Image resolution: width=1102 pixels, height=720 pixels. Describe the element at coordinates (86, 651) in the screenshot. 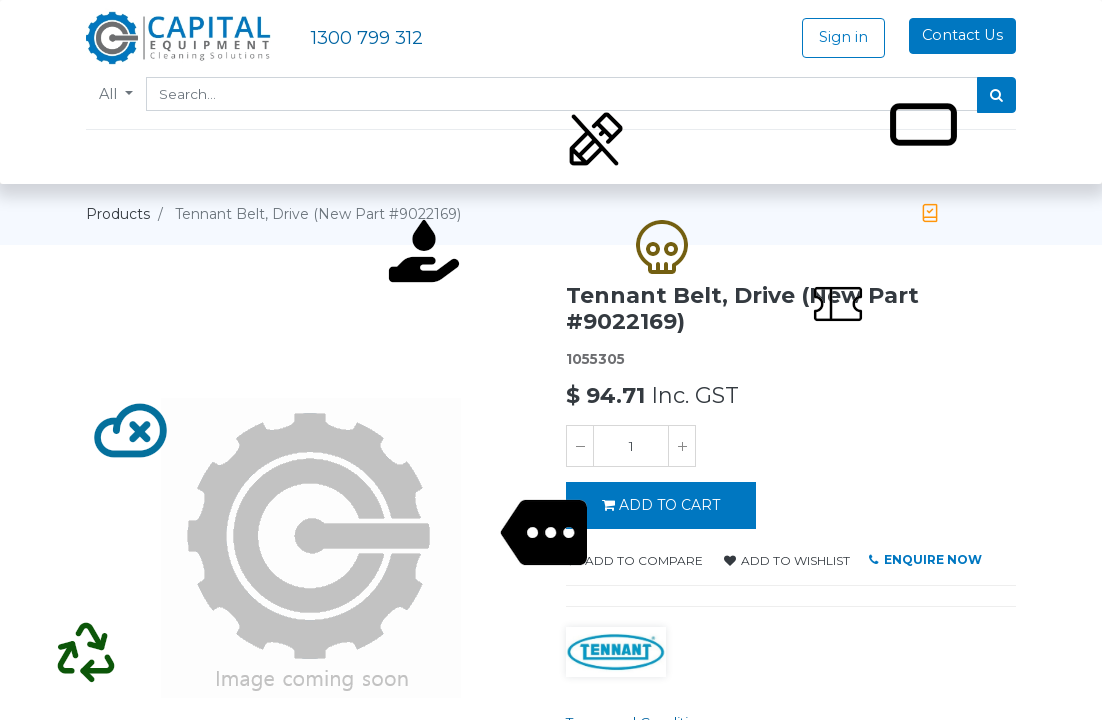

I see `indicates recyclable or eco-friendly content` at that location.